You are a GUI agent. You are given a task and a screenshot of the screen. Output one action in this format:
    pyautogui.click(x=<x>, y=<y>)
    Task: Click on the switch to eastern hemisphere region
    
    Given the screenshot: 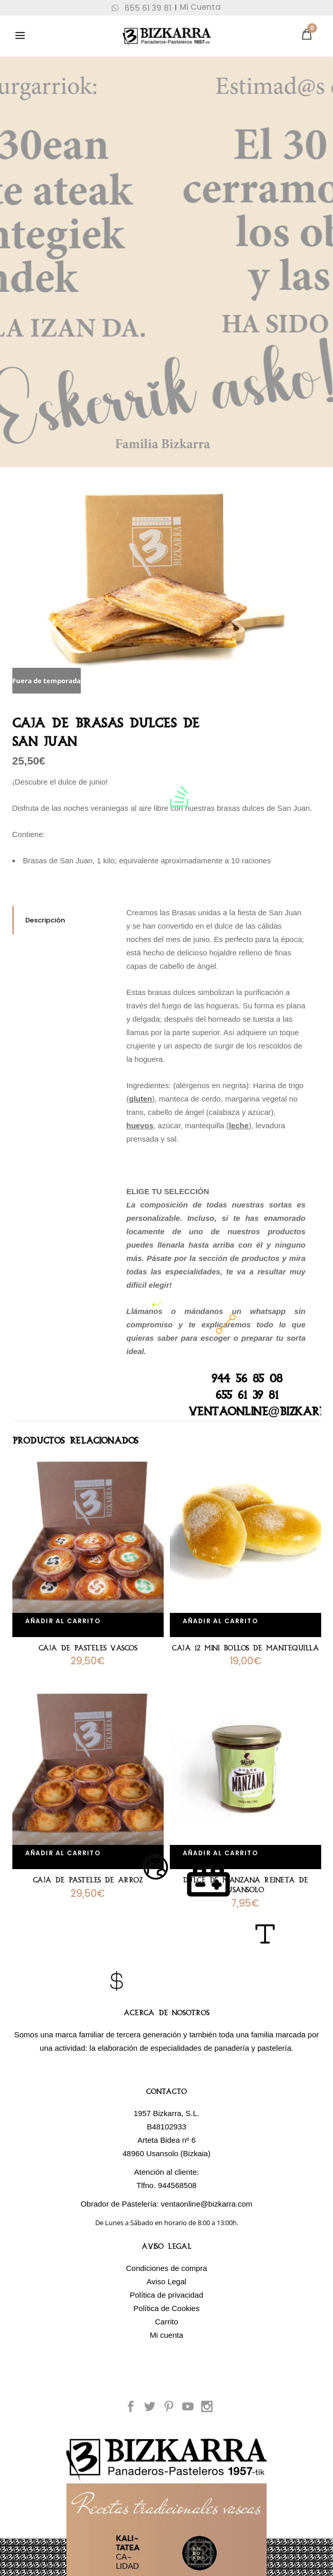 What is the action you would take?
    pyautogui.click(x=155, y=1867)
    